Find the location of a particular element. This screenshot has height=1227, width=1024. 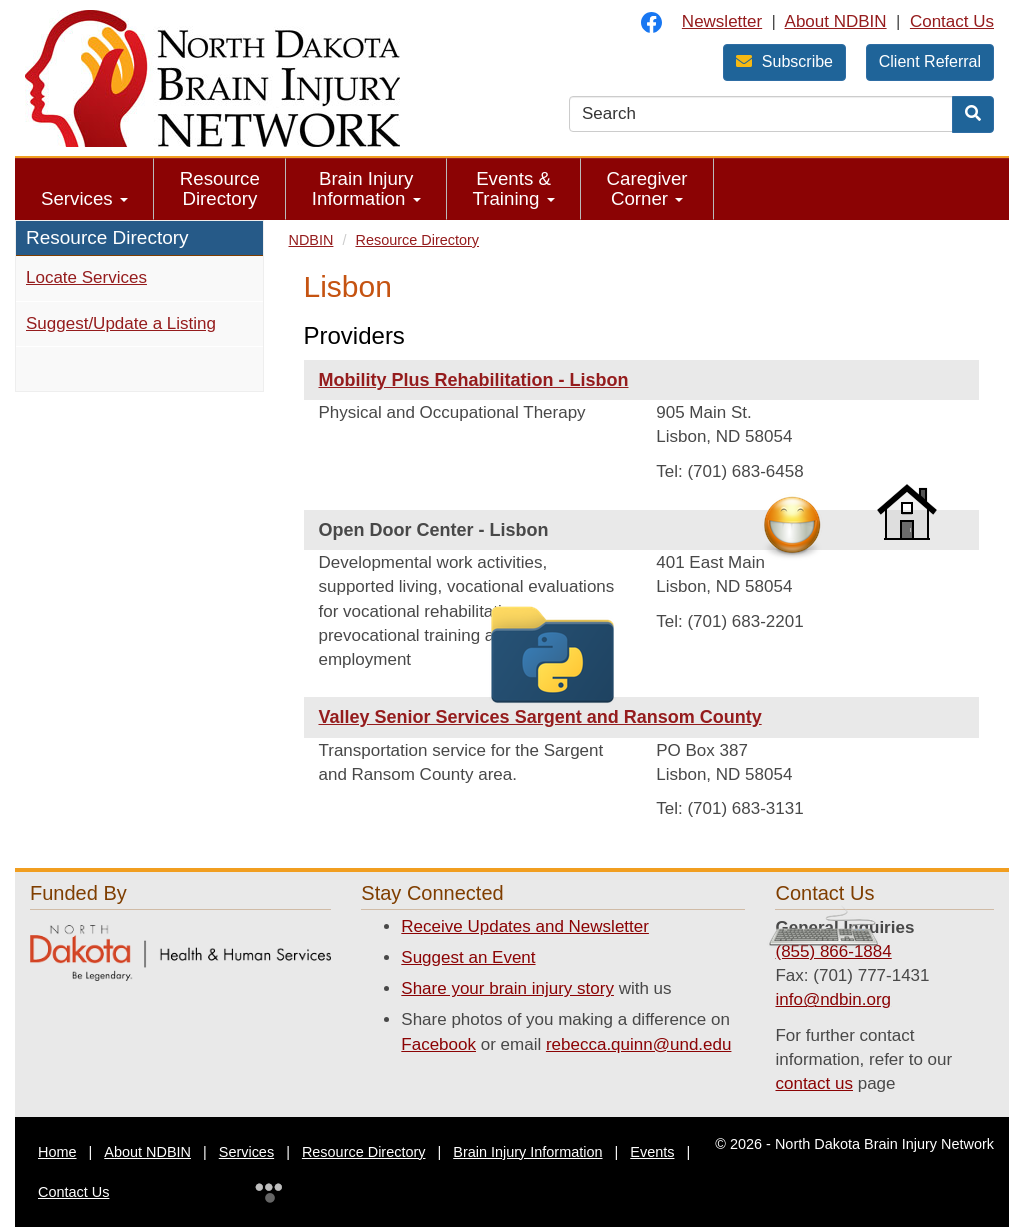

react with laughter to a message is located at coordinates (792, 527).